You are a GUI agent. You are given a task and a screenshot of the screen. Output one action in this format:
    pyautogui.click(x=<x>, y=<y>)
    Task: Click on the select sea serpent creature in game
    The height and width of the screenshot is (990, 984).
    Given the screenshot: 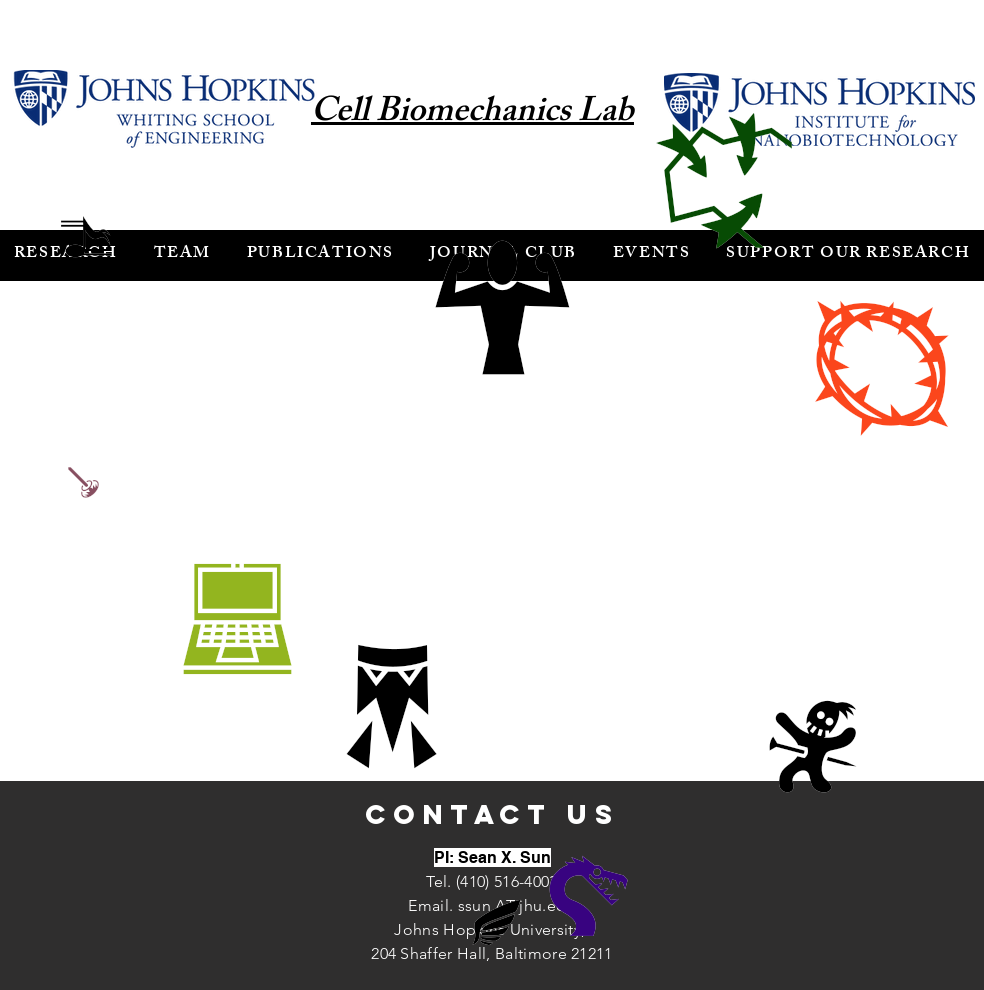 What is the action you would take?
    pyautogui.click(x=588, y=896)
    